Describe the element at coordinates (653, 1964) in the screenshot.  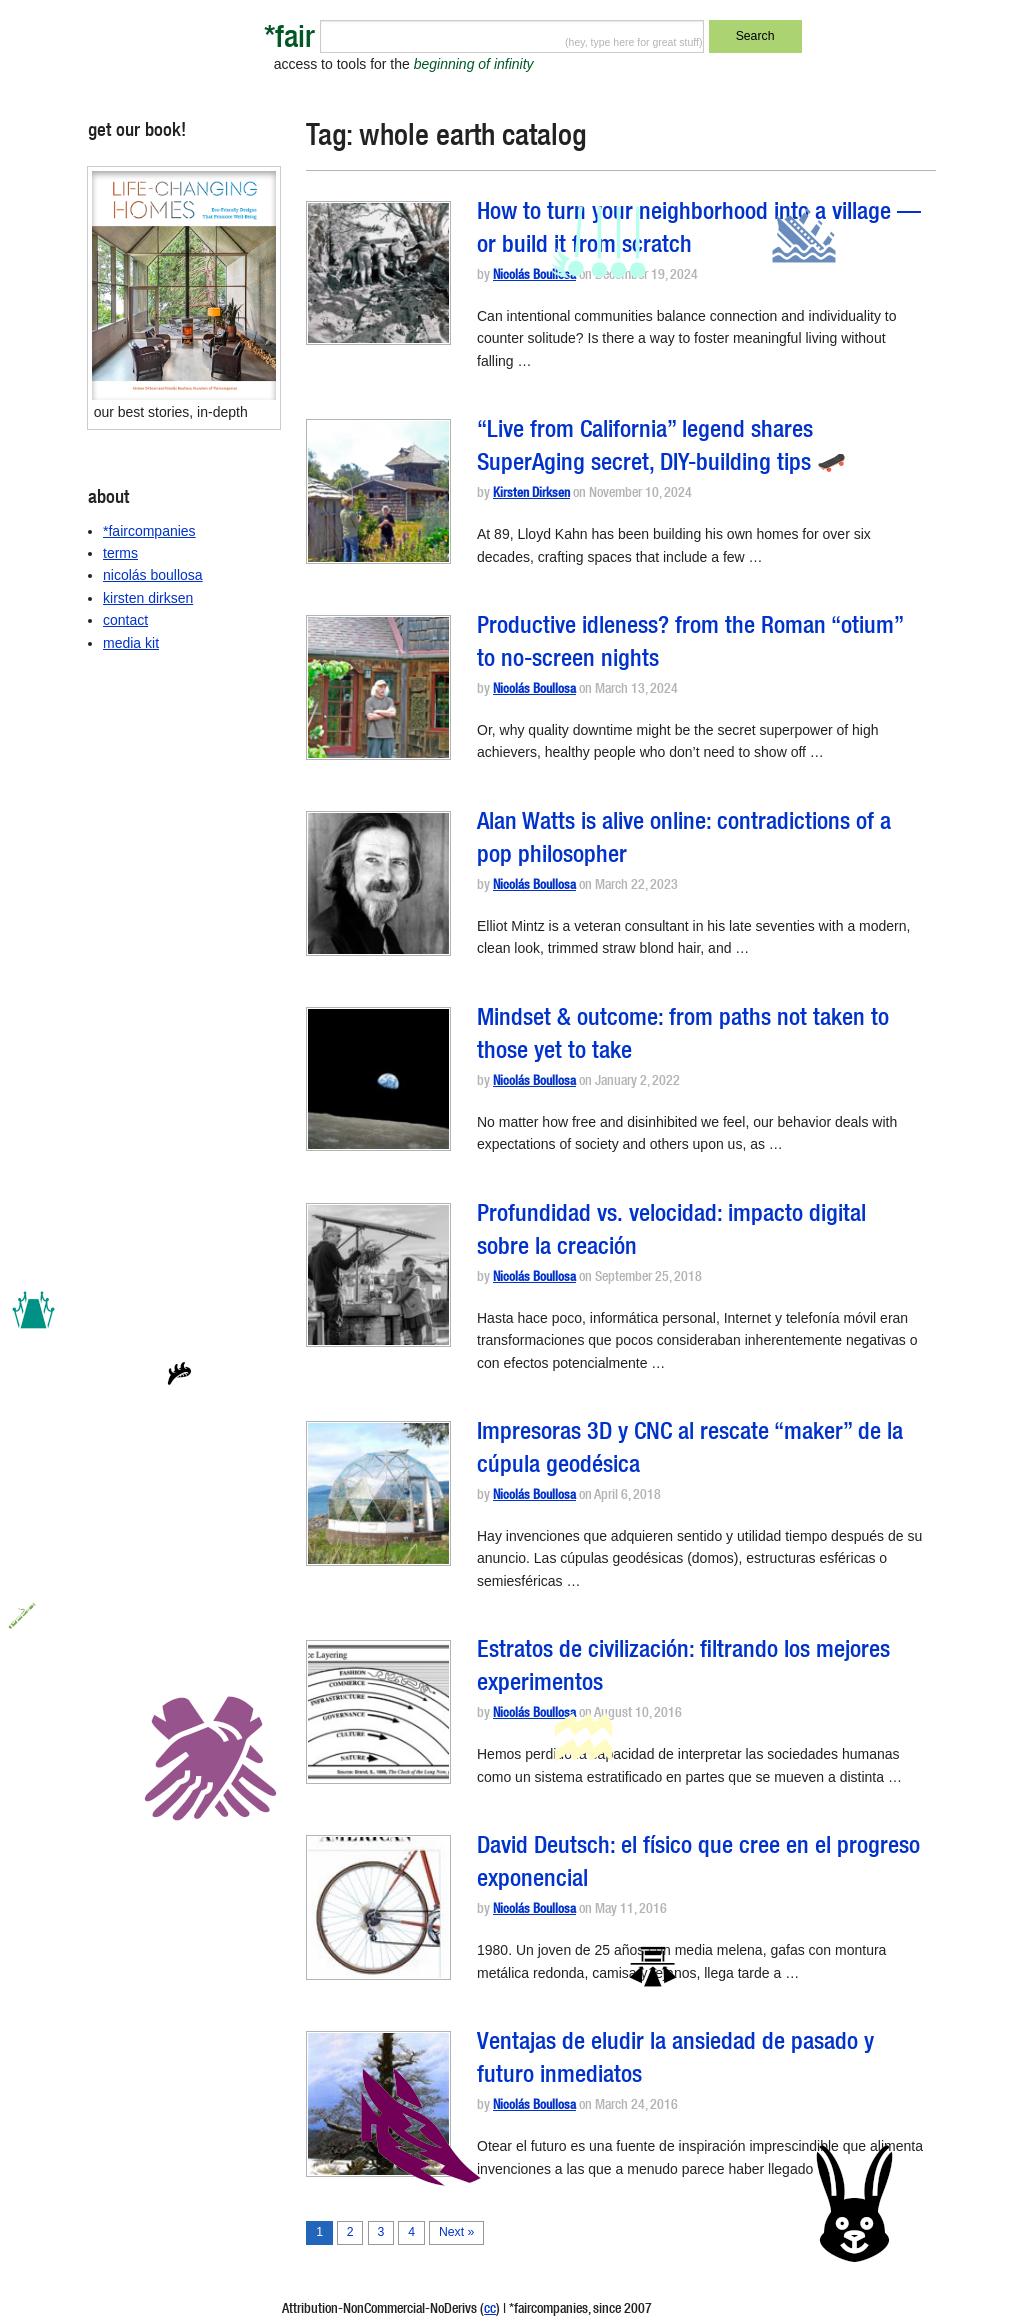
I see `launch an assault on enemy fortification` at that location.